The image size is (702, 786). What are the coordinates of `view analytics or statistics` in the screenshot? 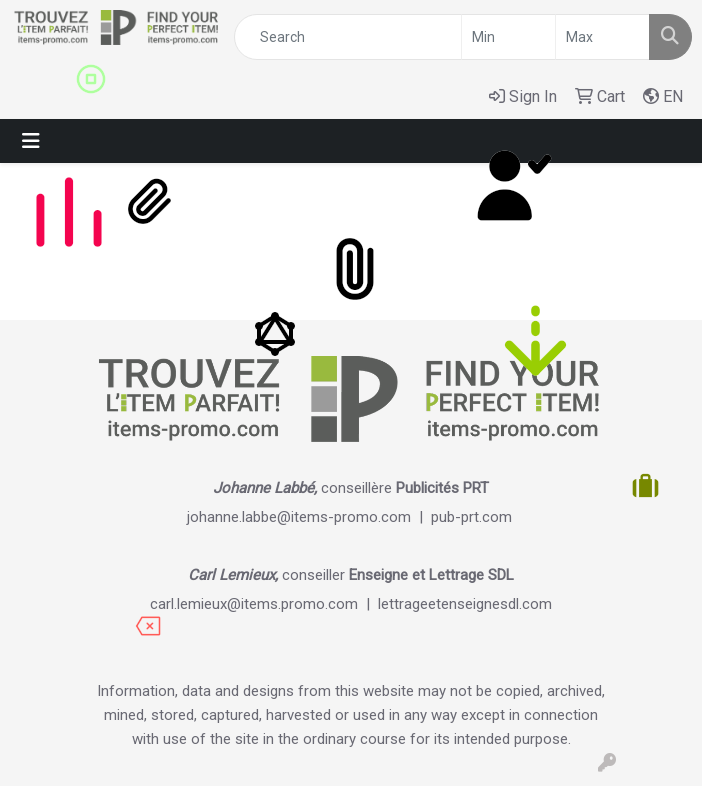 It's located at (69, 210).